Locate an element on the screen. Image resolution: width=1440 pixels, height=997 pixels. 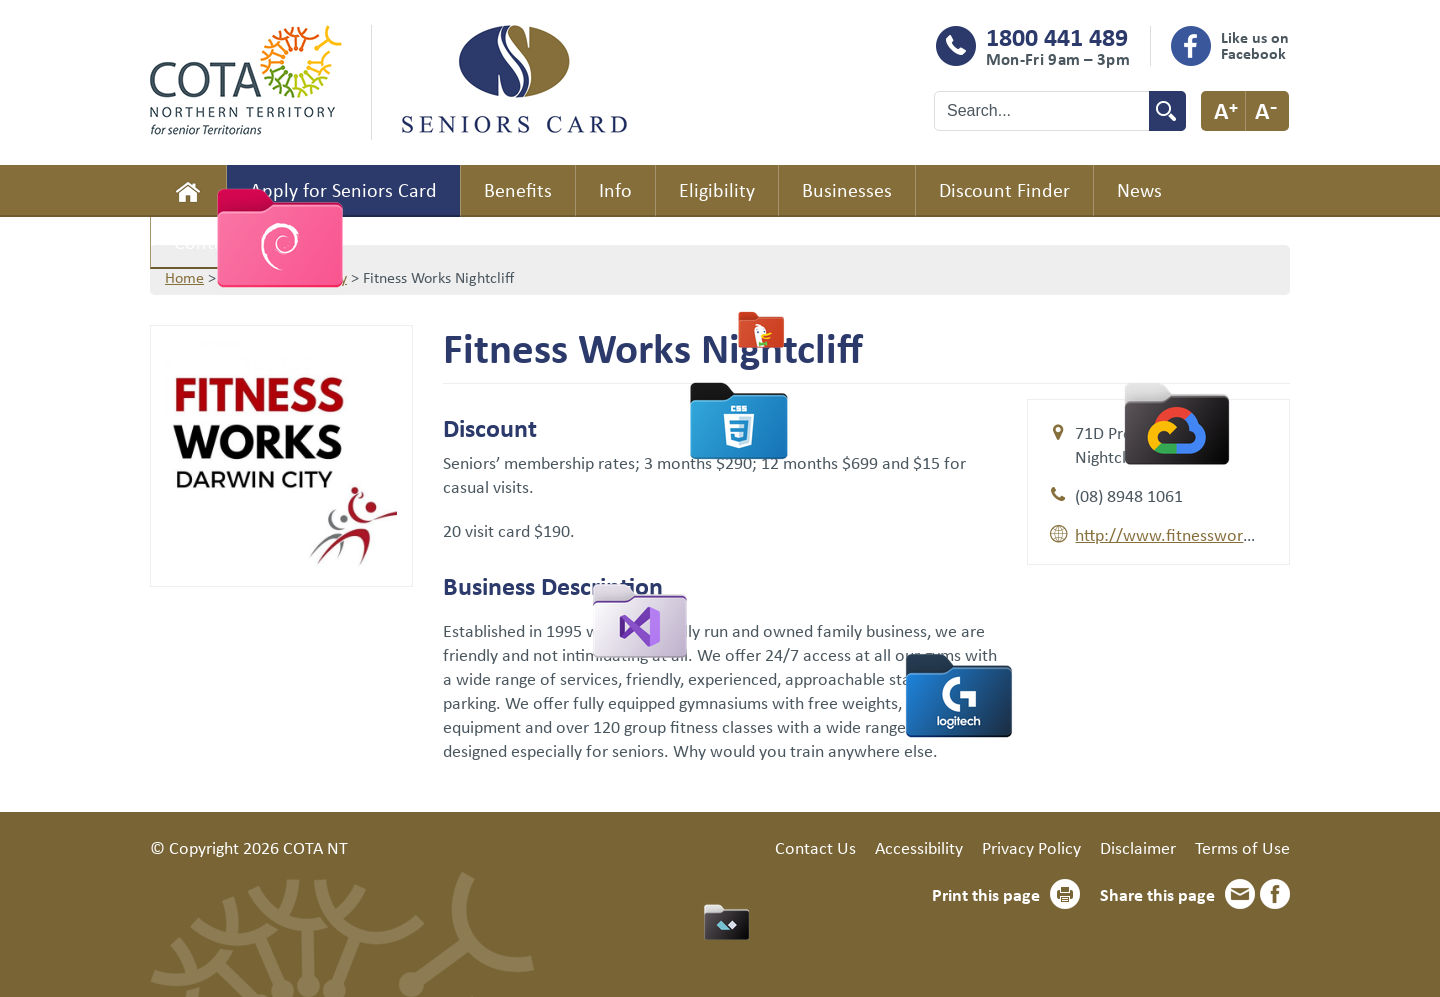
open logitech software or driver files is located at coordinates (958, 698).